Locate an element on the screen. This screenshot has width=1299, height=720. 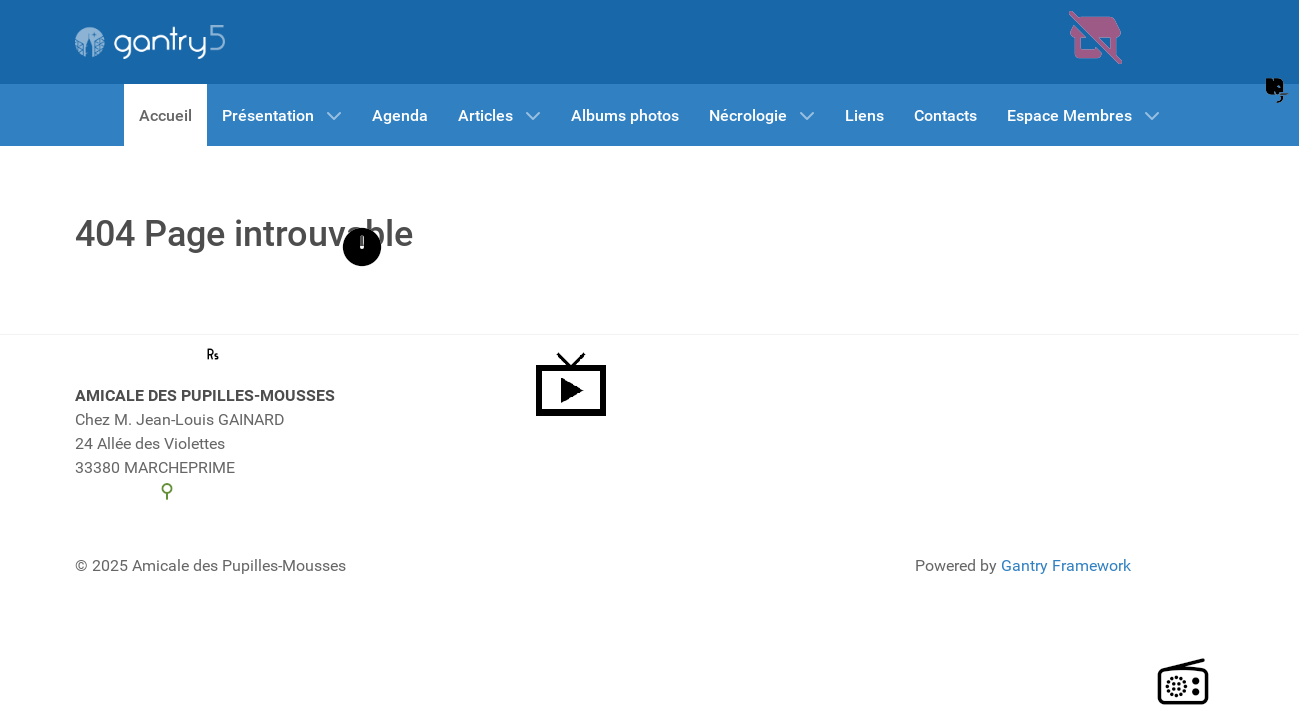
indicates gender-neutral or non-binary option is located at coordinates (167, 491).